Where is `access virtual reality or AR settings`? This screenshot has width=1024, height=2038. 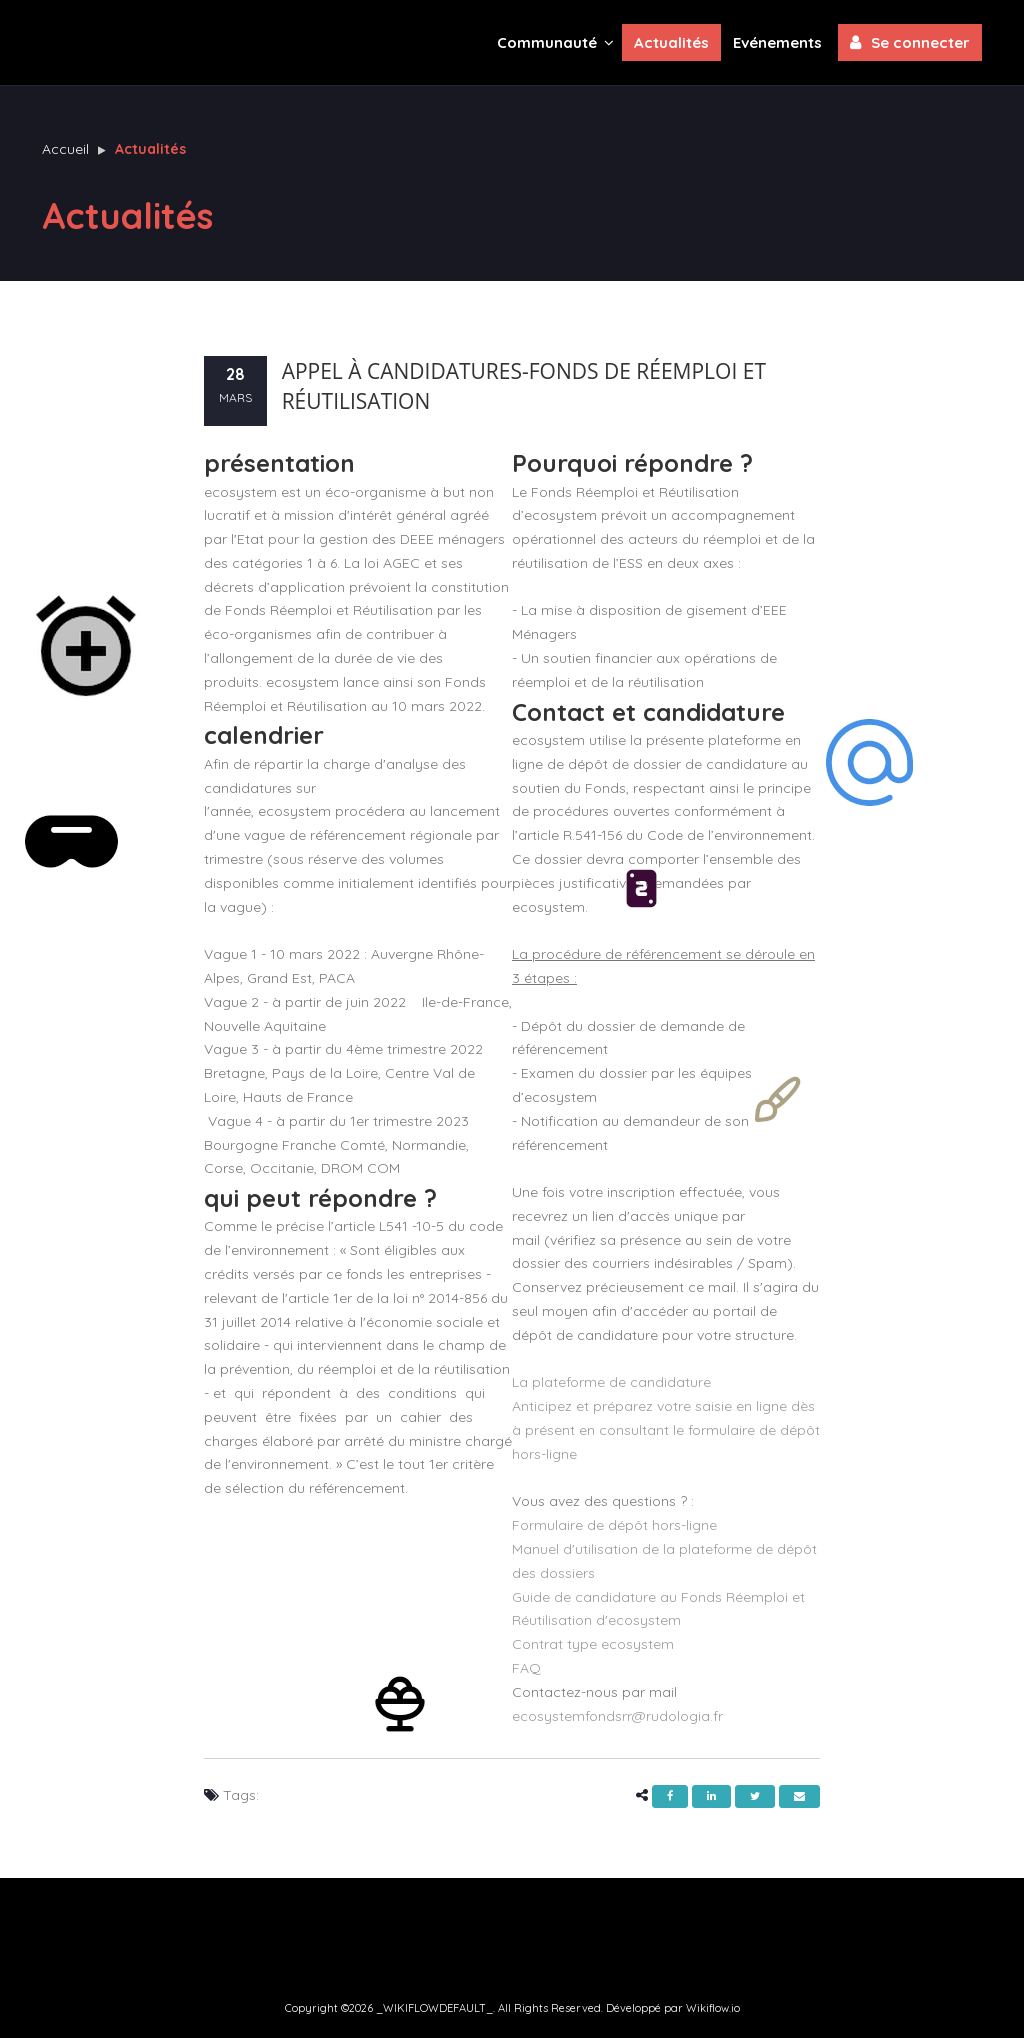
access virtual reality or AR settings is located at coordinates (71, 841).